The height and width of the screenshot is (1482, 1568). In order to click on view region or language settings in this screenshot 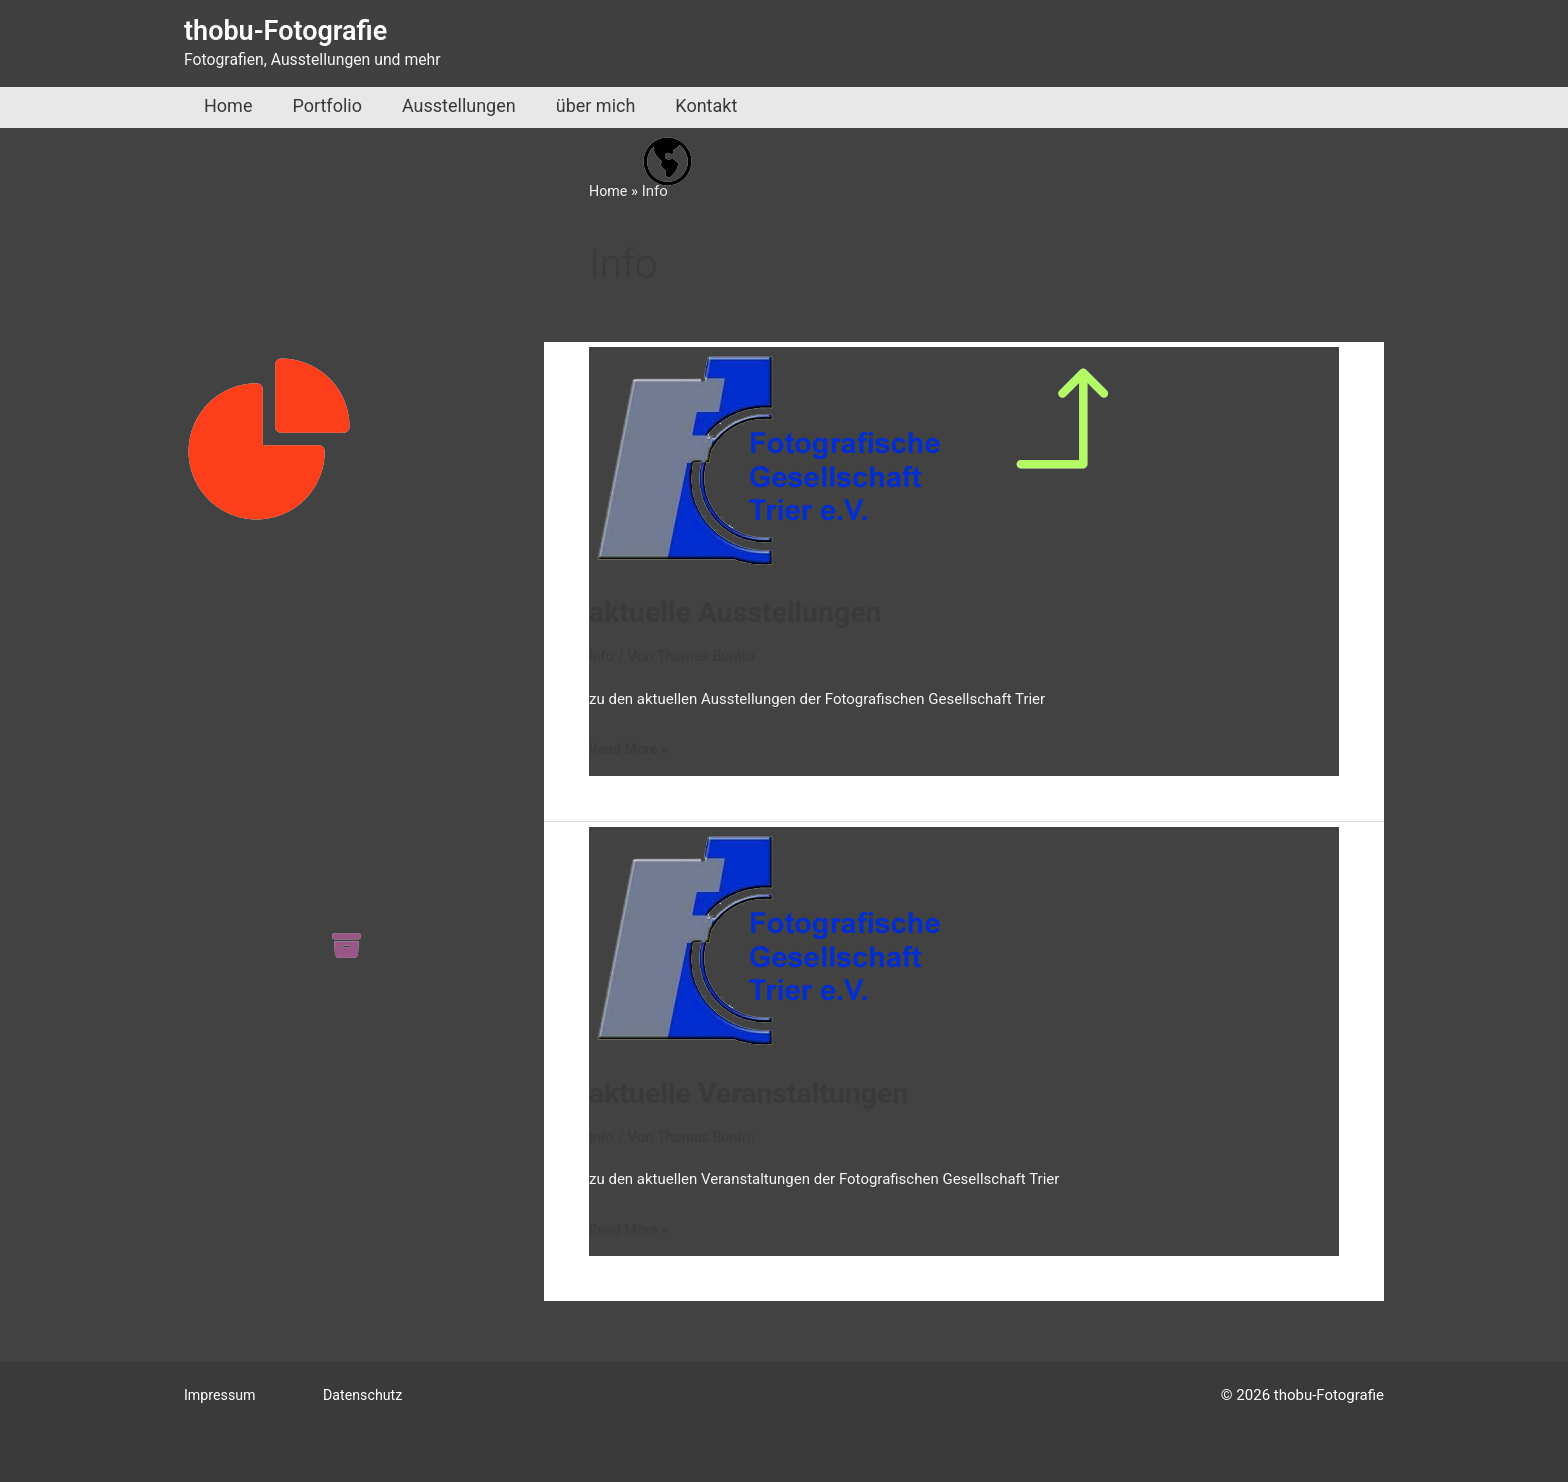, I will do `click(667, 161)`.